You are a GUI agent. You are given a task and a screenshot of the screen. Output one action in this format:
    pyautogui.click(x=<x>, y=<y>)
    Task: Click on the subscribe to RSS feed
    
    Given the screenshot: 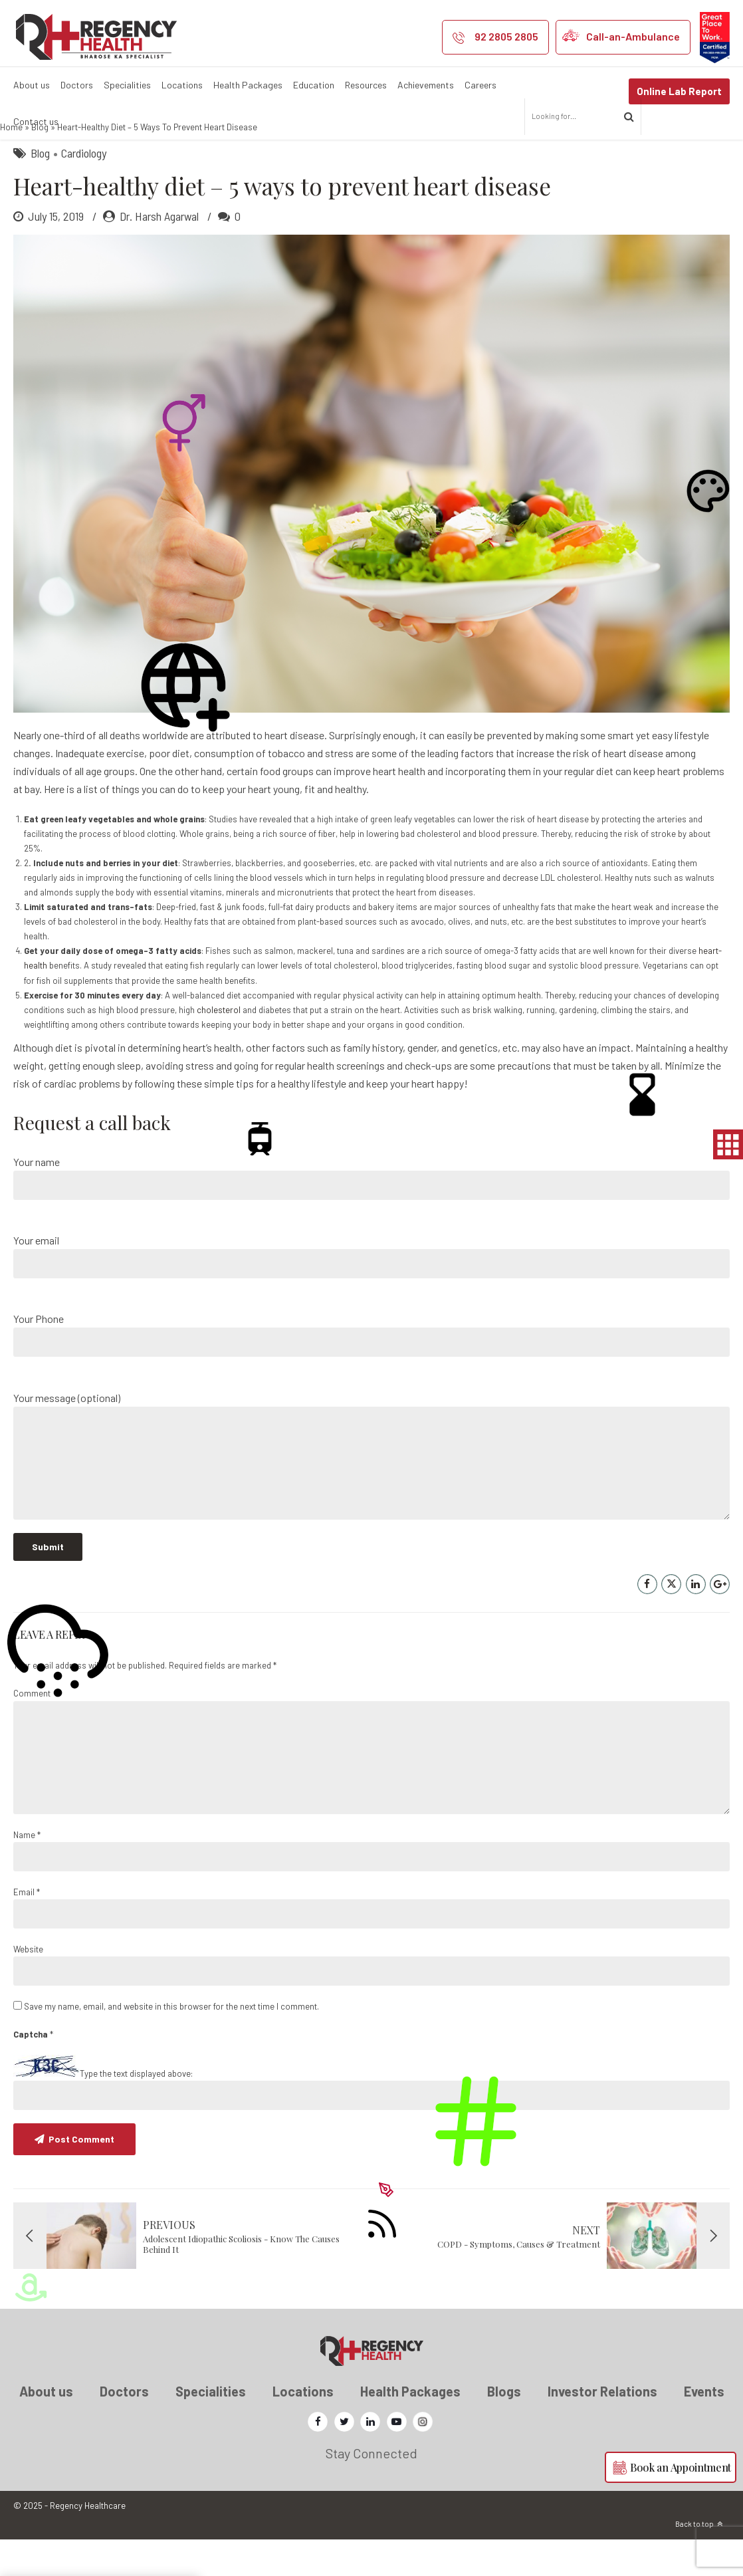 What is the action you would take?
    pyautogui.click(x=382, y=2224)
    